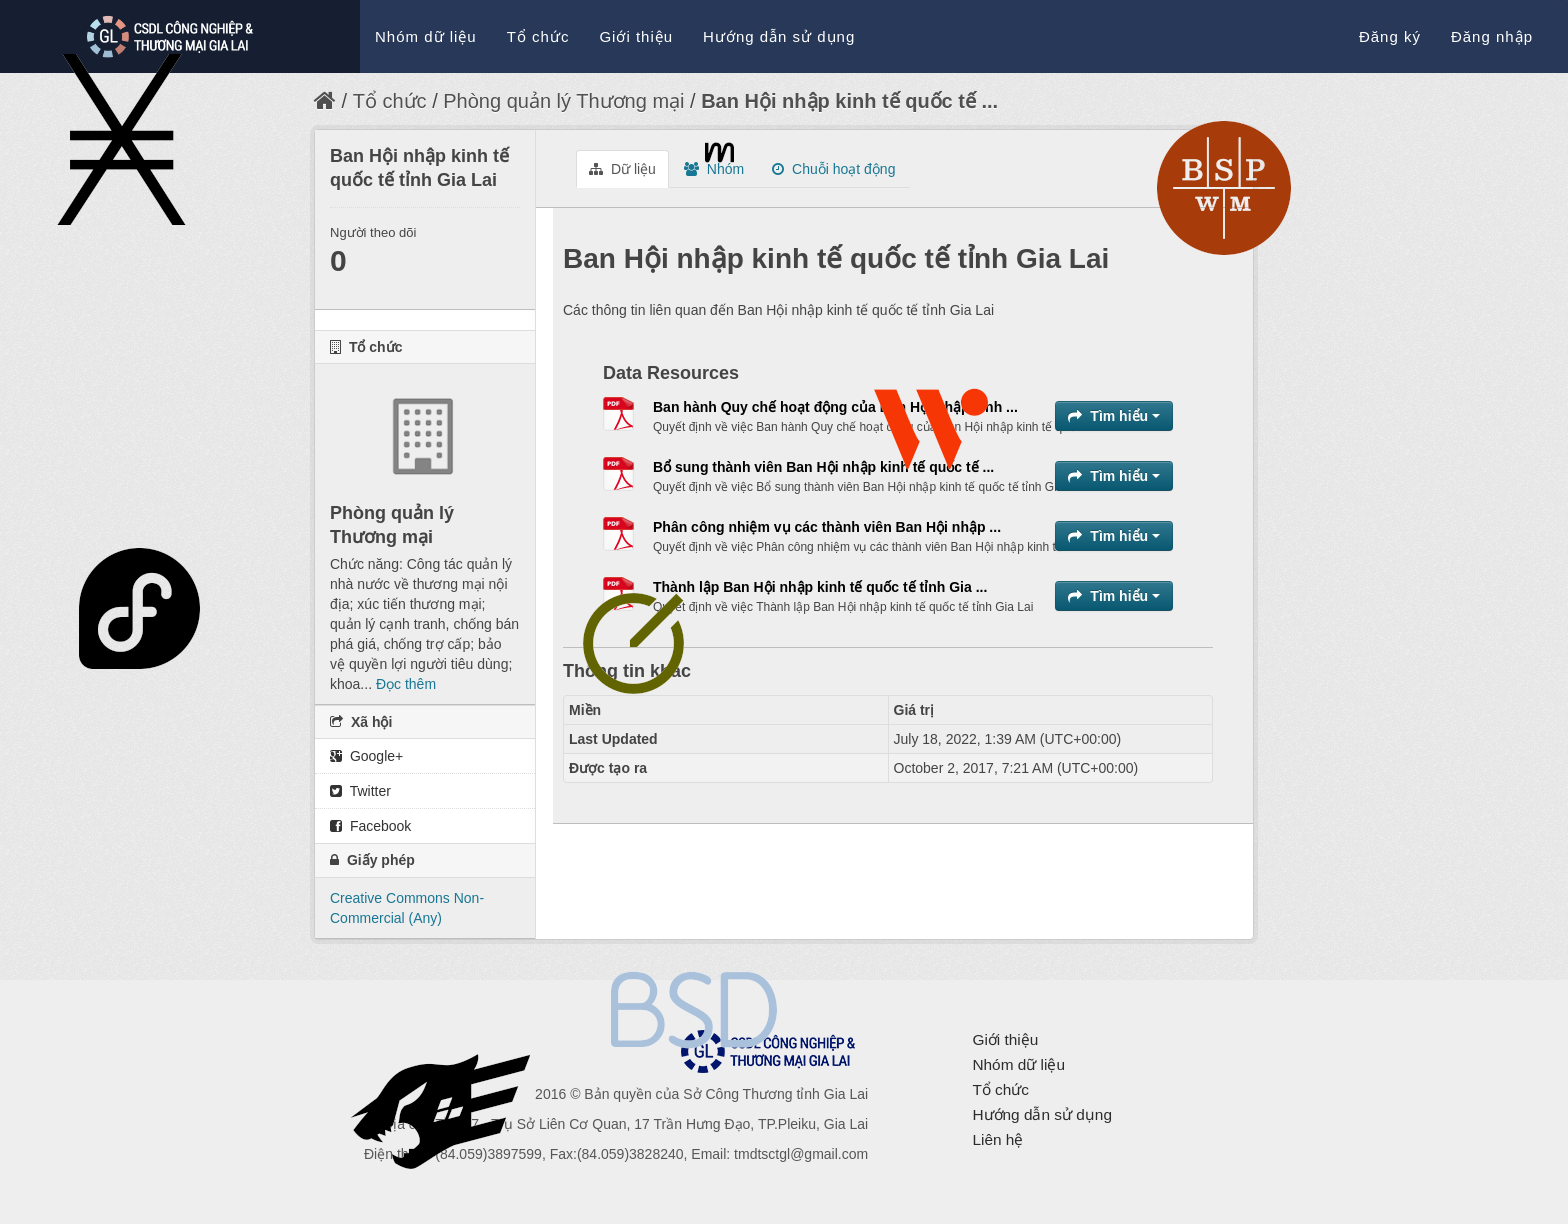  Describe the element at coordinates (1224, 188) in the screenshot. I see `bspwm tiling window manager logo` at that location.